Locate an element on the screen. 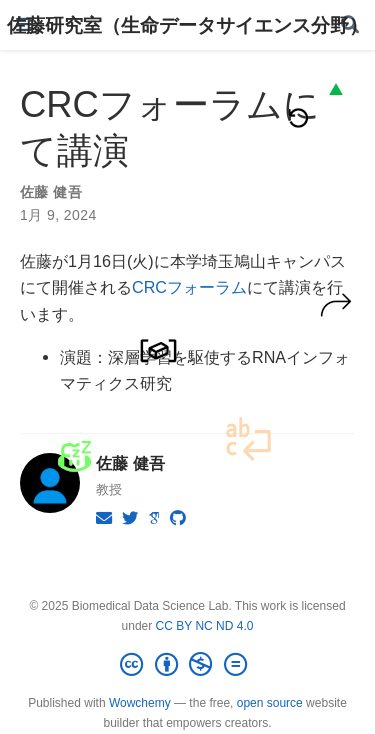 The image size is (375, 734). restart the debugging session is located at coordinates (298, 118).